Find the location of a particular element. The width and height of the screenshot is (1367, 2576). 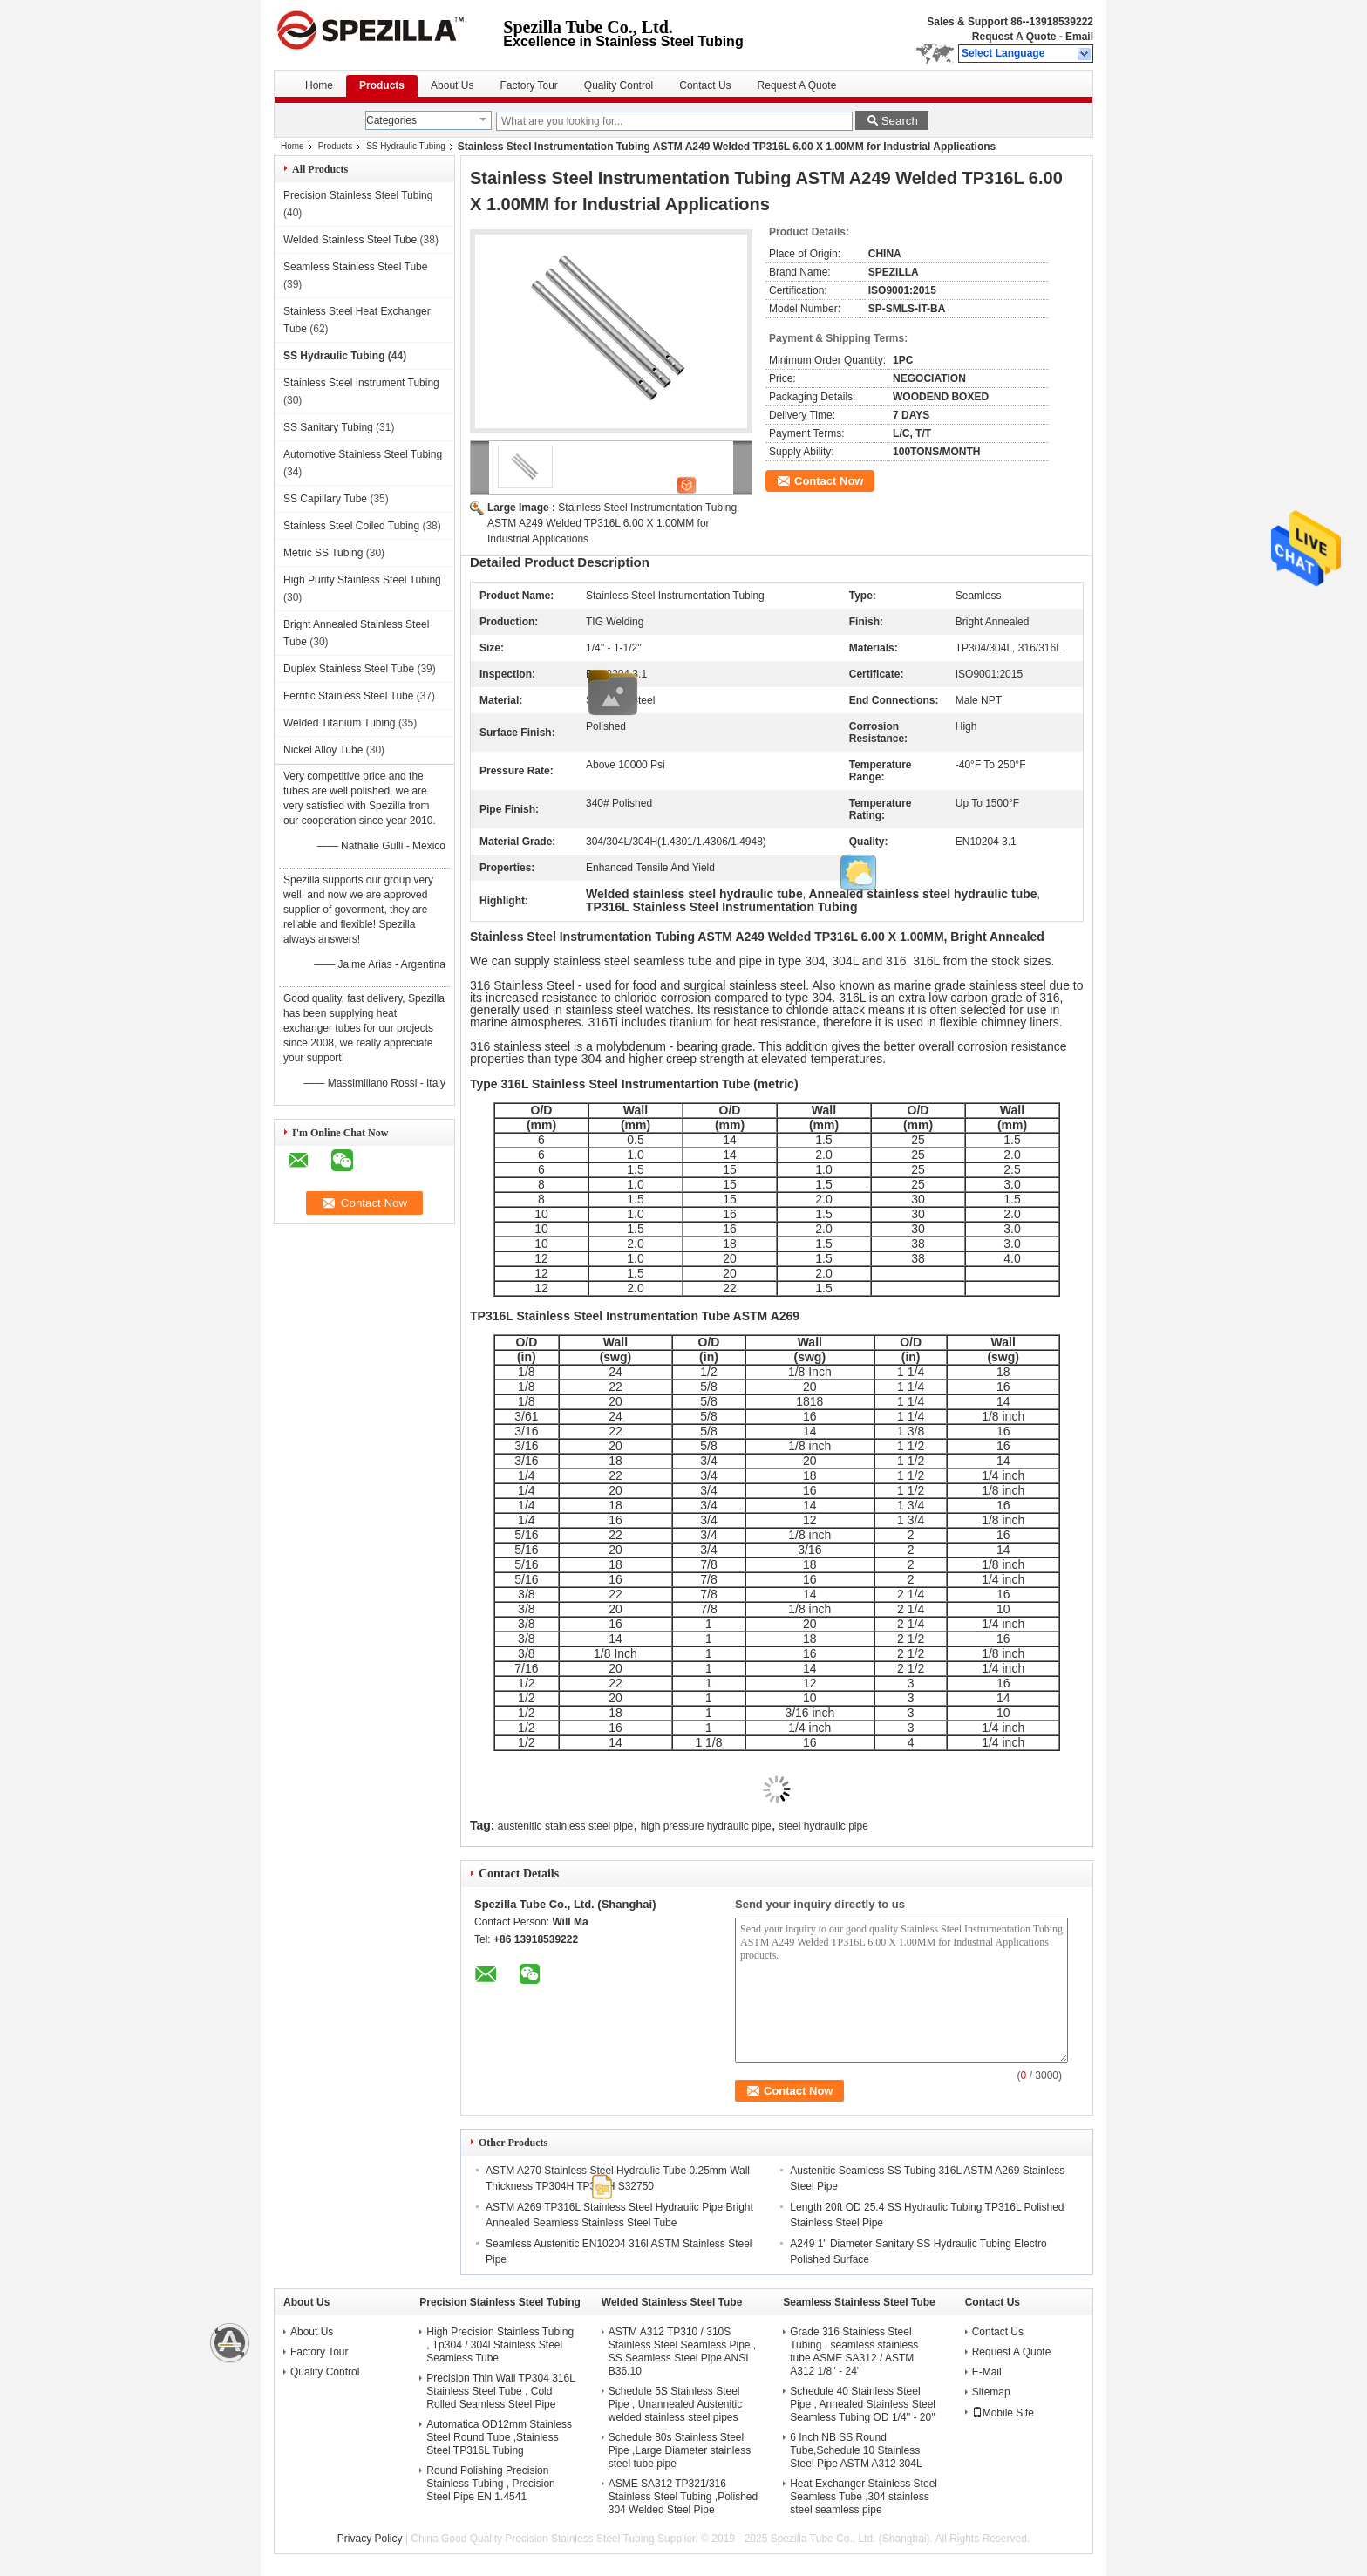

a binary STL 3D model file is located at coordinates (686, 484).